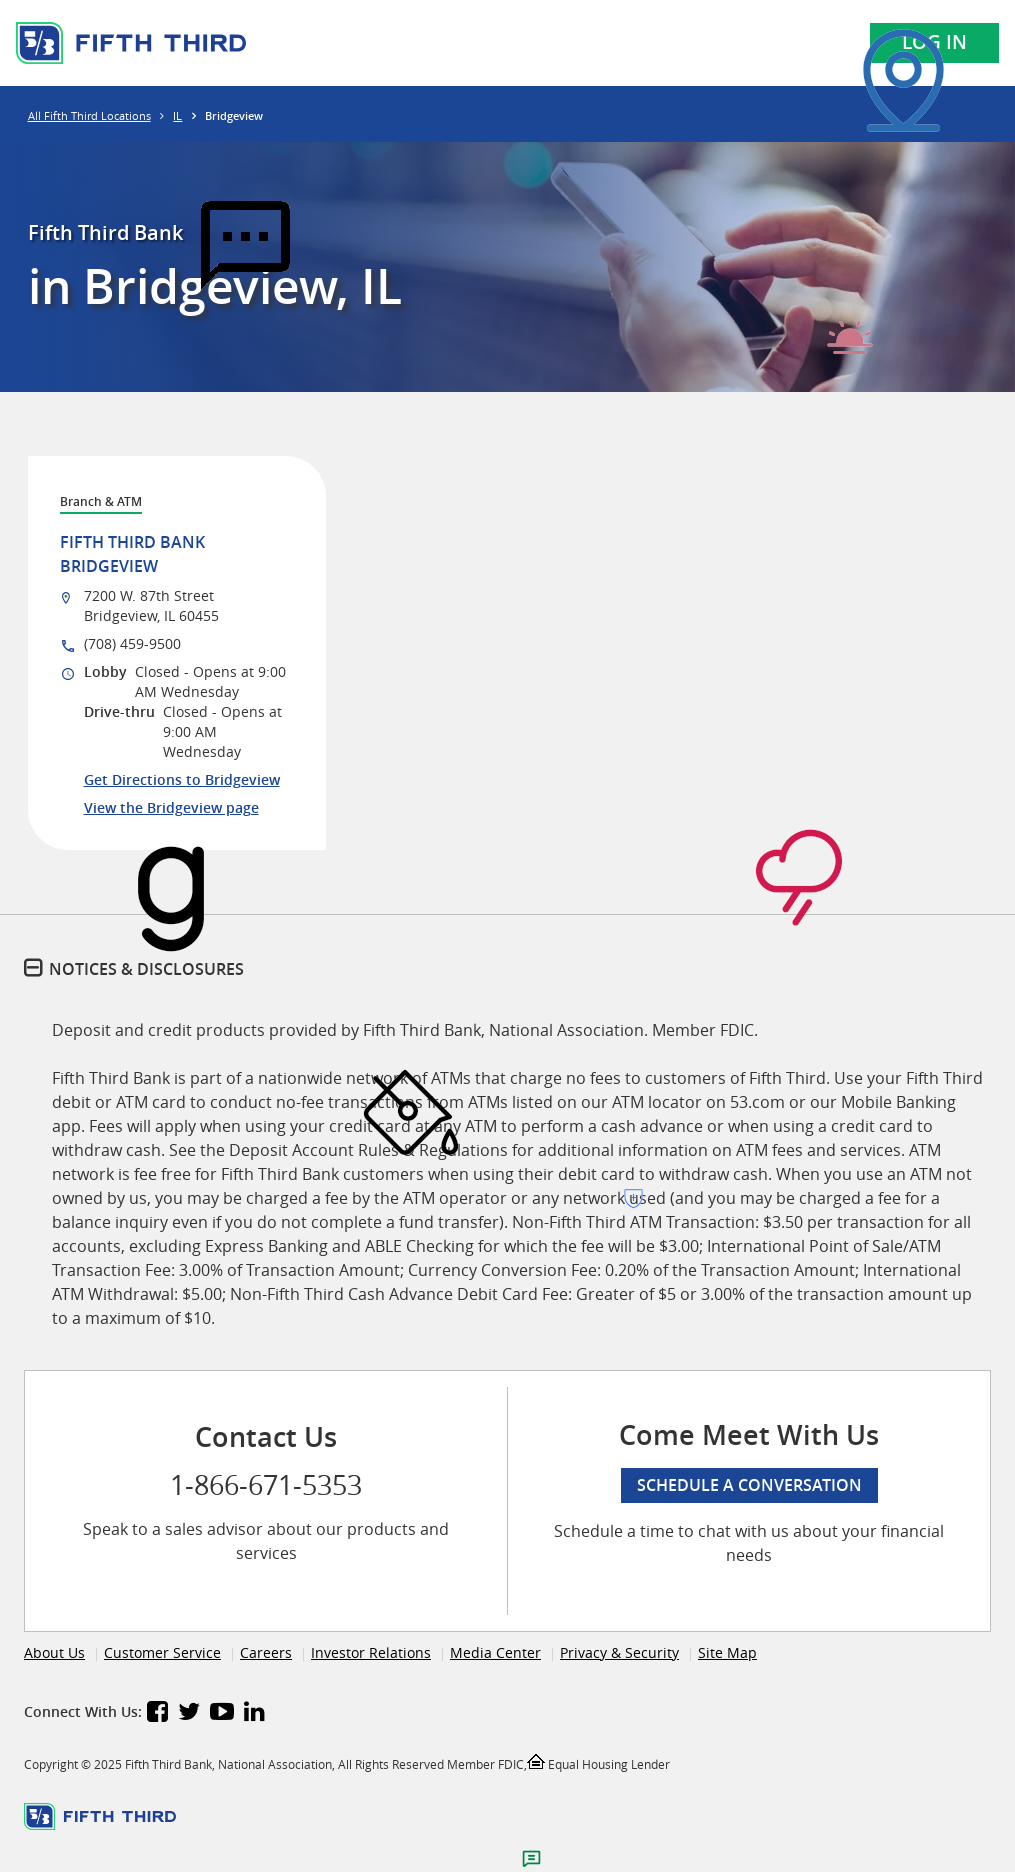 This screenshot has height=1872, width=1015. I want to click on open chat or messaging, so click(531, 1857).